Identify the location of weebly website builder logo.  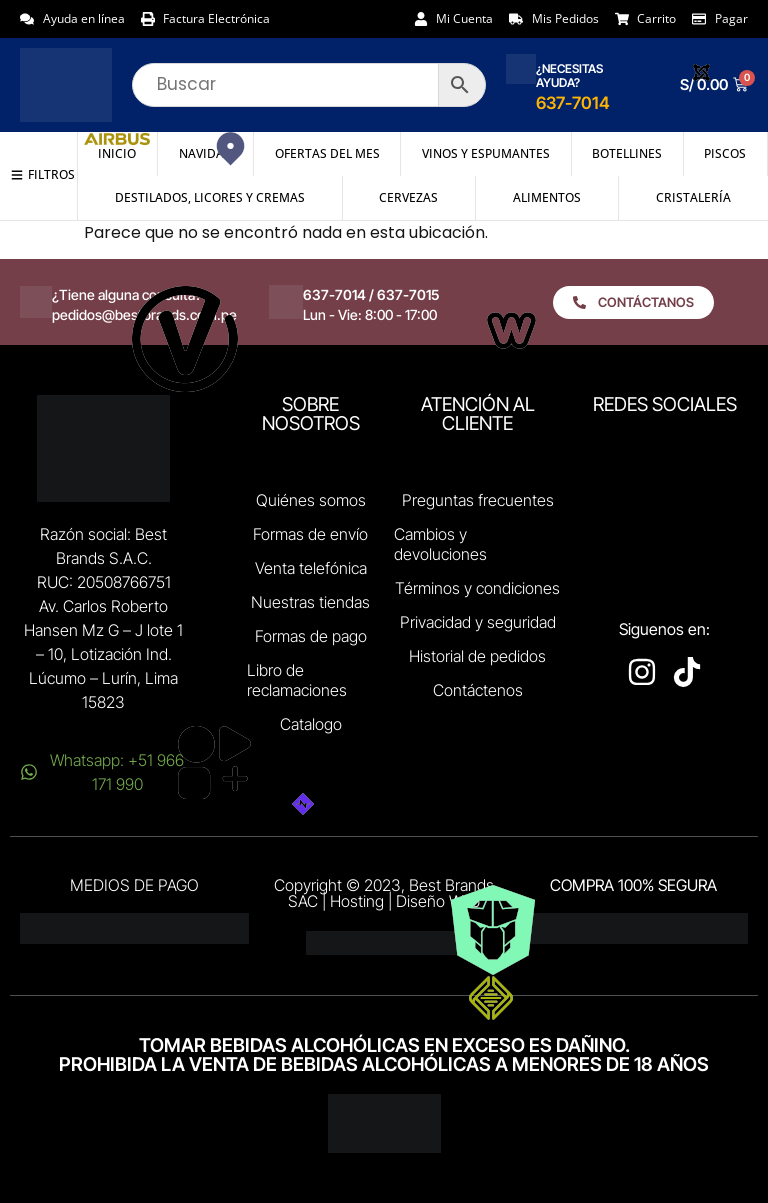
(511, 330).